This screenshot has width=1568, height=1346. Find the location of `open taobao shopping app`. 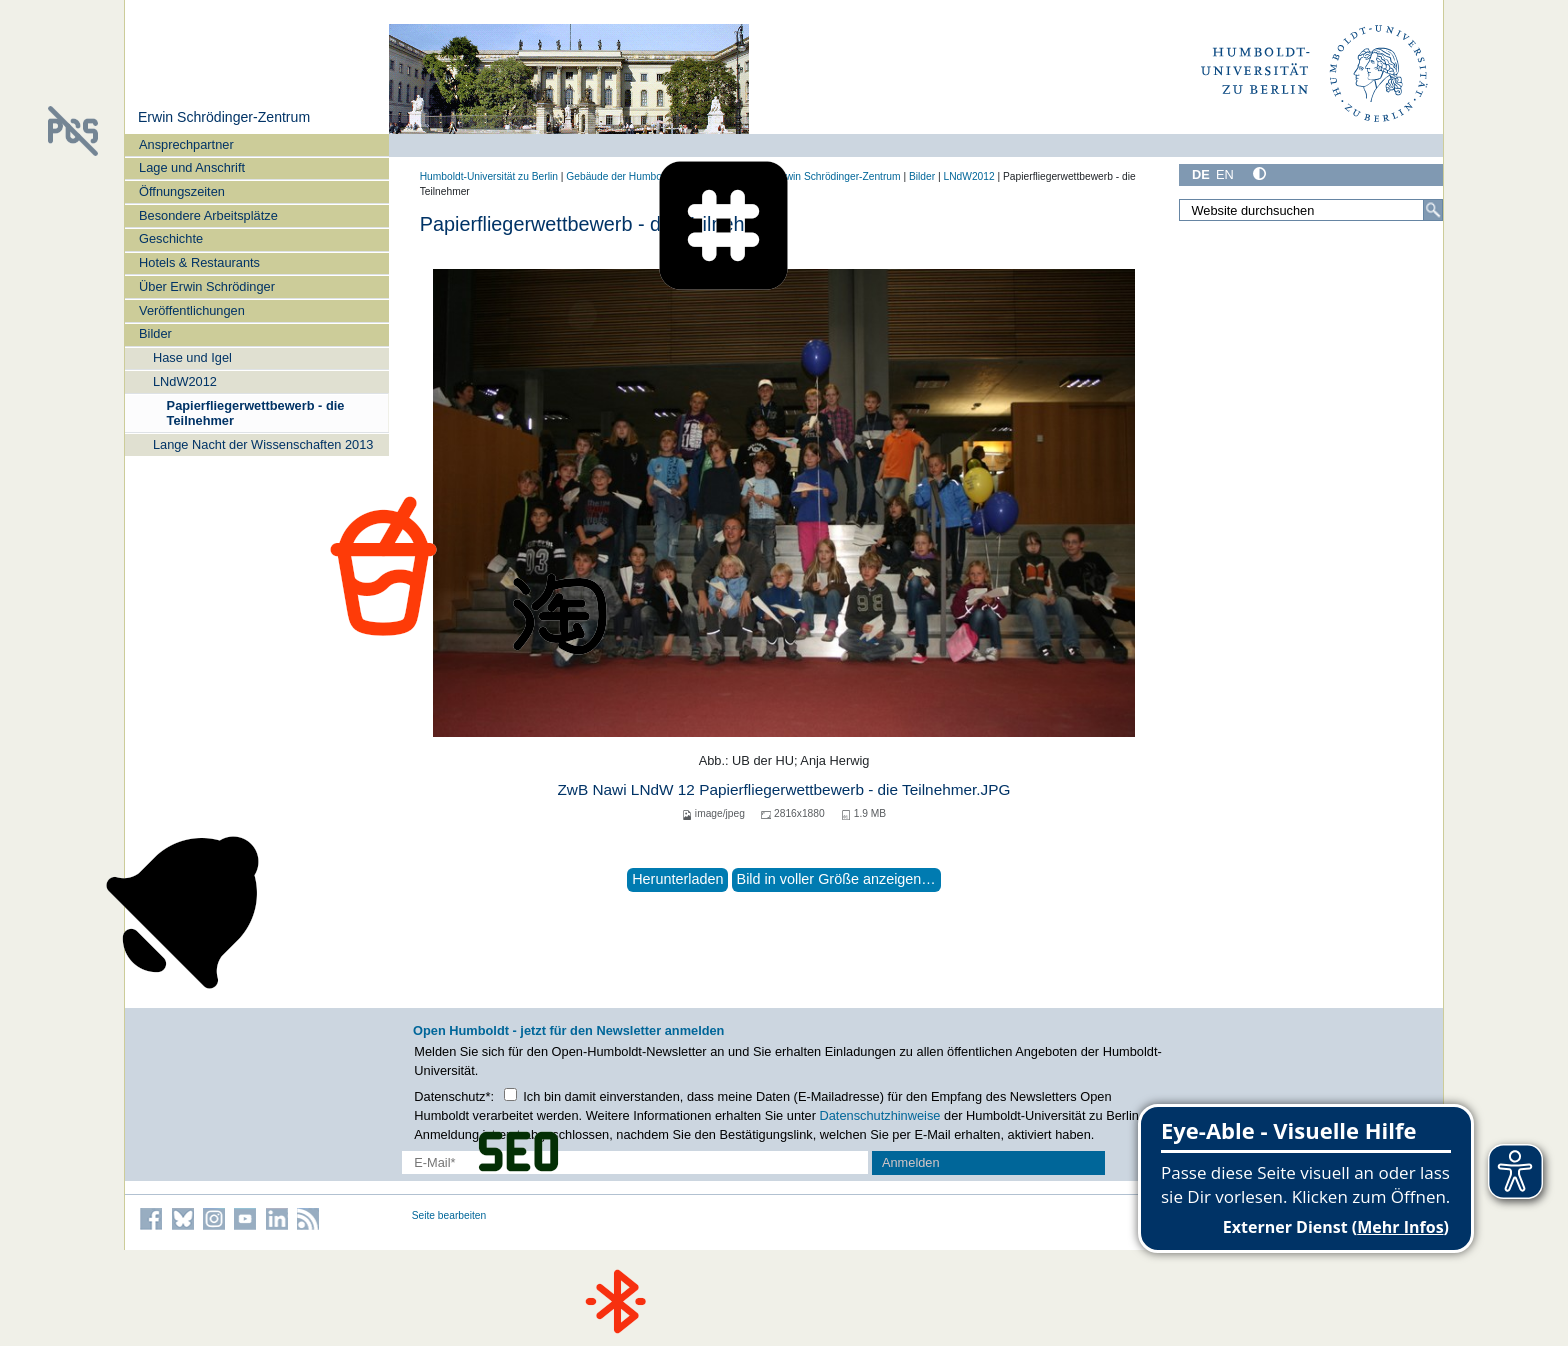

open taobao shopping app is located at coordinates (560, 612).